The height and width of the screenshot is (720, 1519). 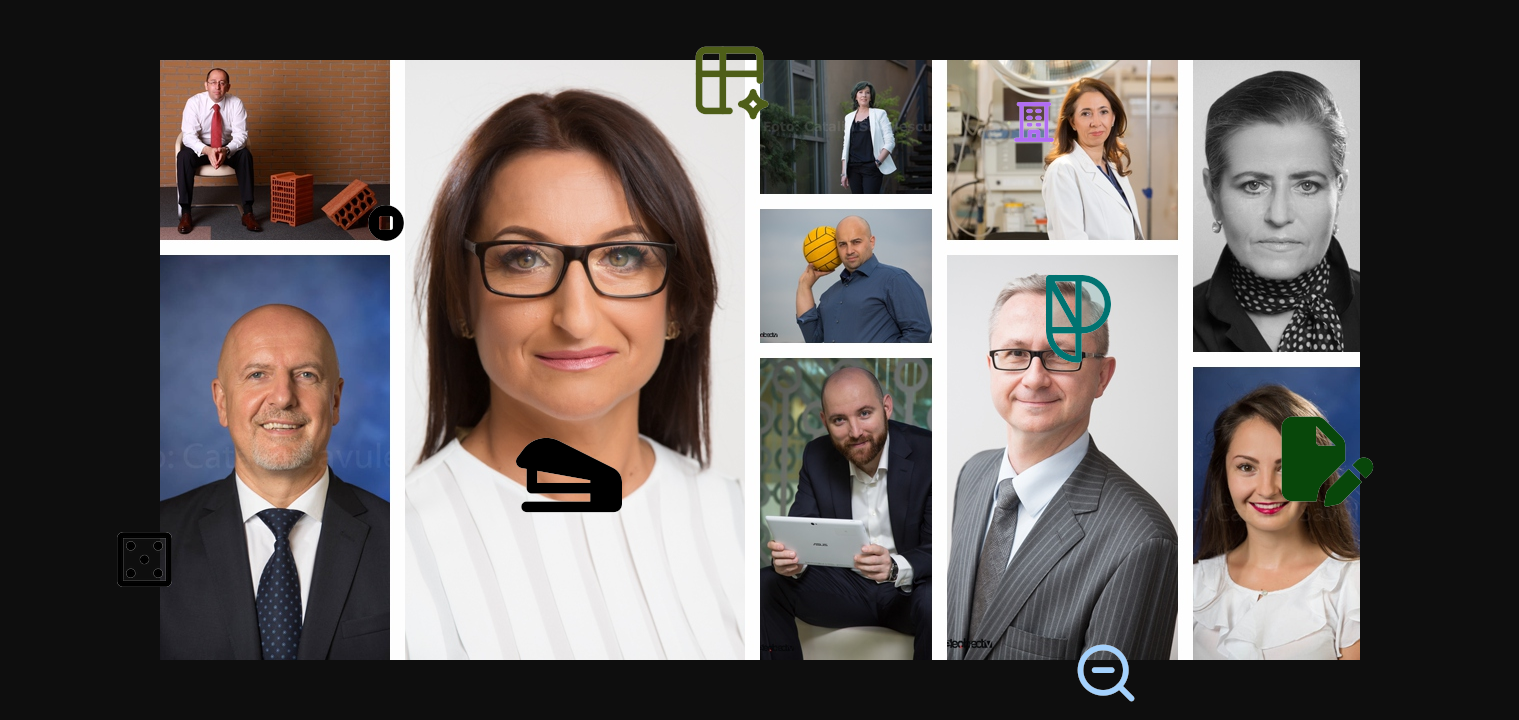 I want to click on generate table with AI assistance, so click(x=729, y=80).